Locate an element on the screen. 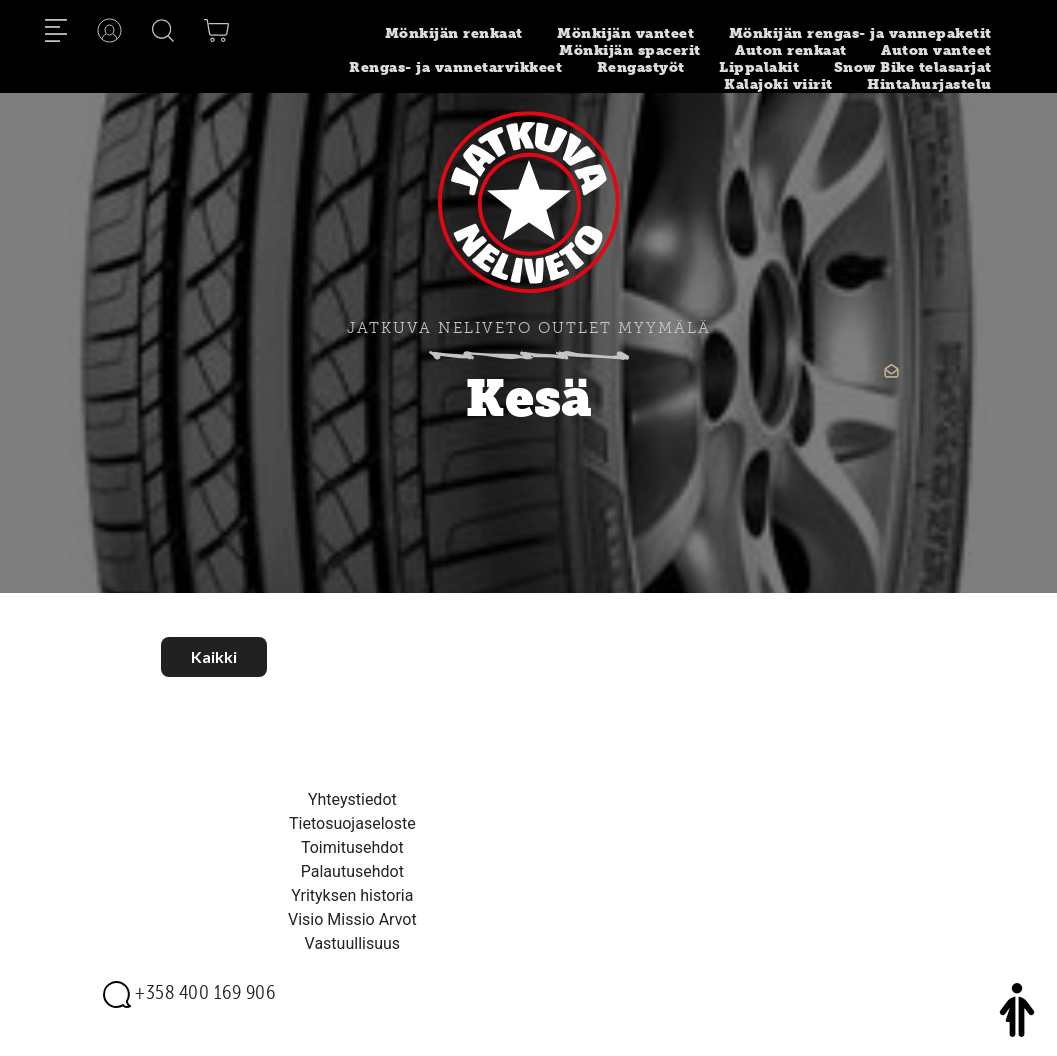 This screenshot has height=1056, width=1057. view an opened or read email is located at coordinates (891, 371).